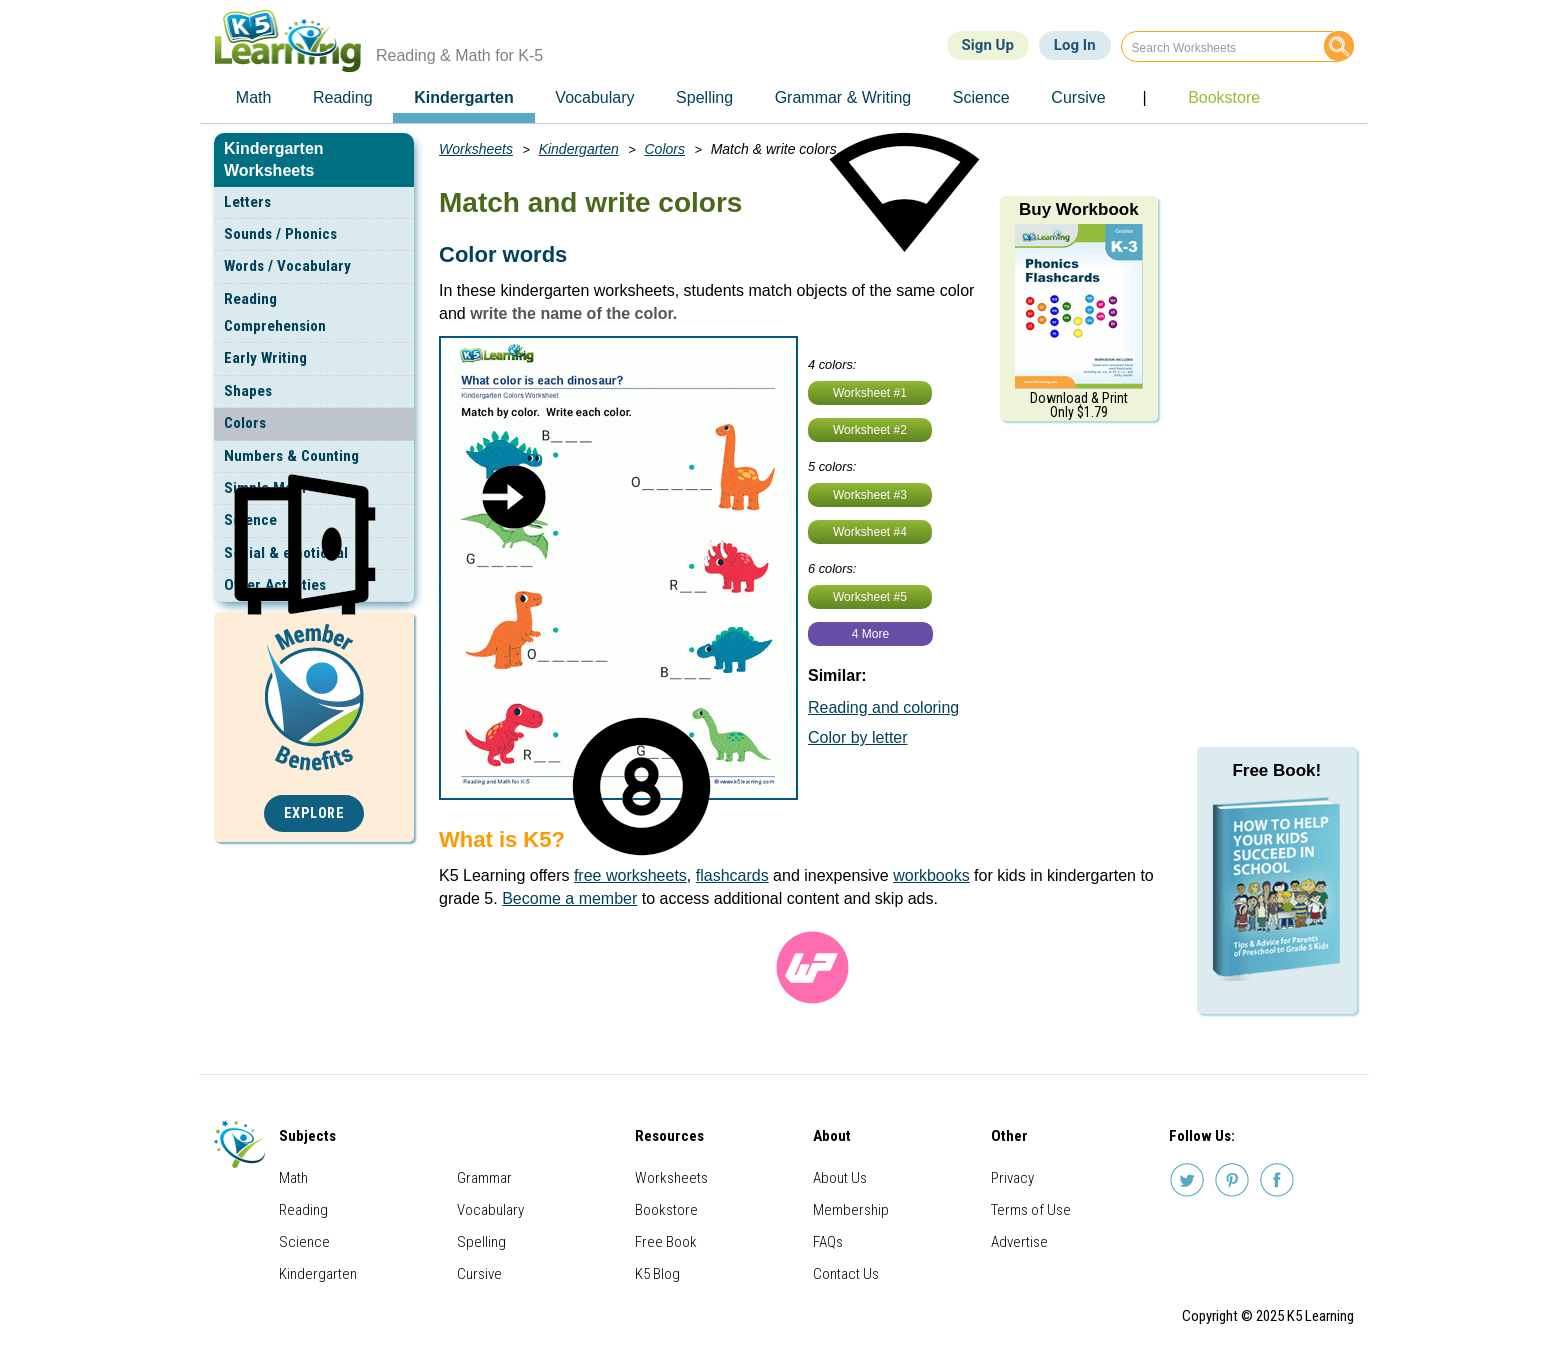 Image resolution: width=1568 pixels, height=1369 pixels. Describe the element at coordinates (641, 786) in the screenshot. I see `access billiards or pool game` at that location.